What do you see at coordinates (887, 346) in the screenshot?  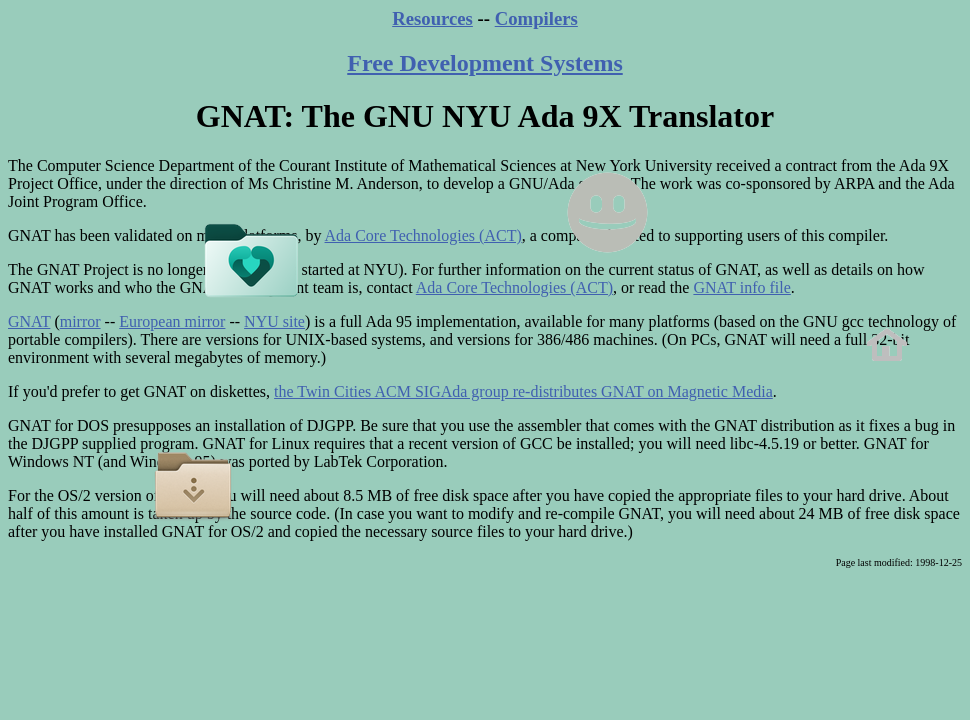 I see `navigate to home screen` at bounding box center [887, 346].